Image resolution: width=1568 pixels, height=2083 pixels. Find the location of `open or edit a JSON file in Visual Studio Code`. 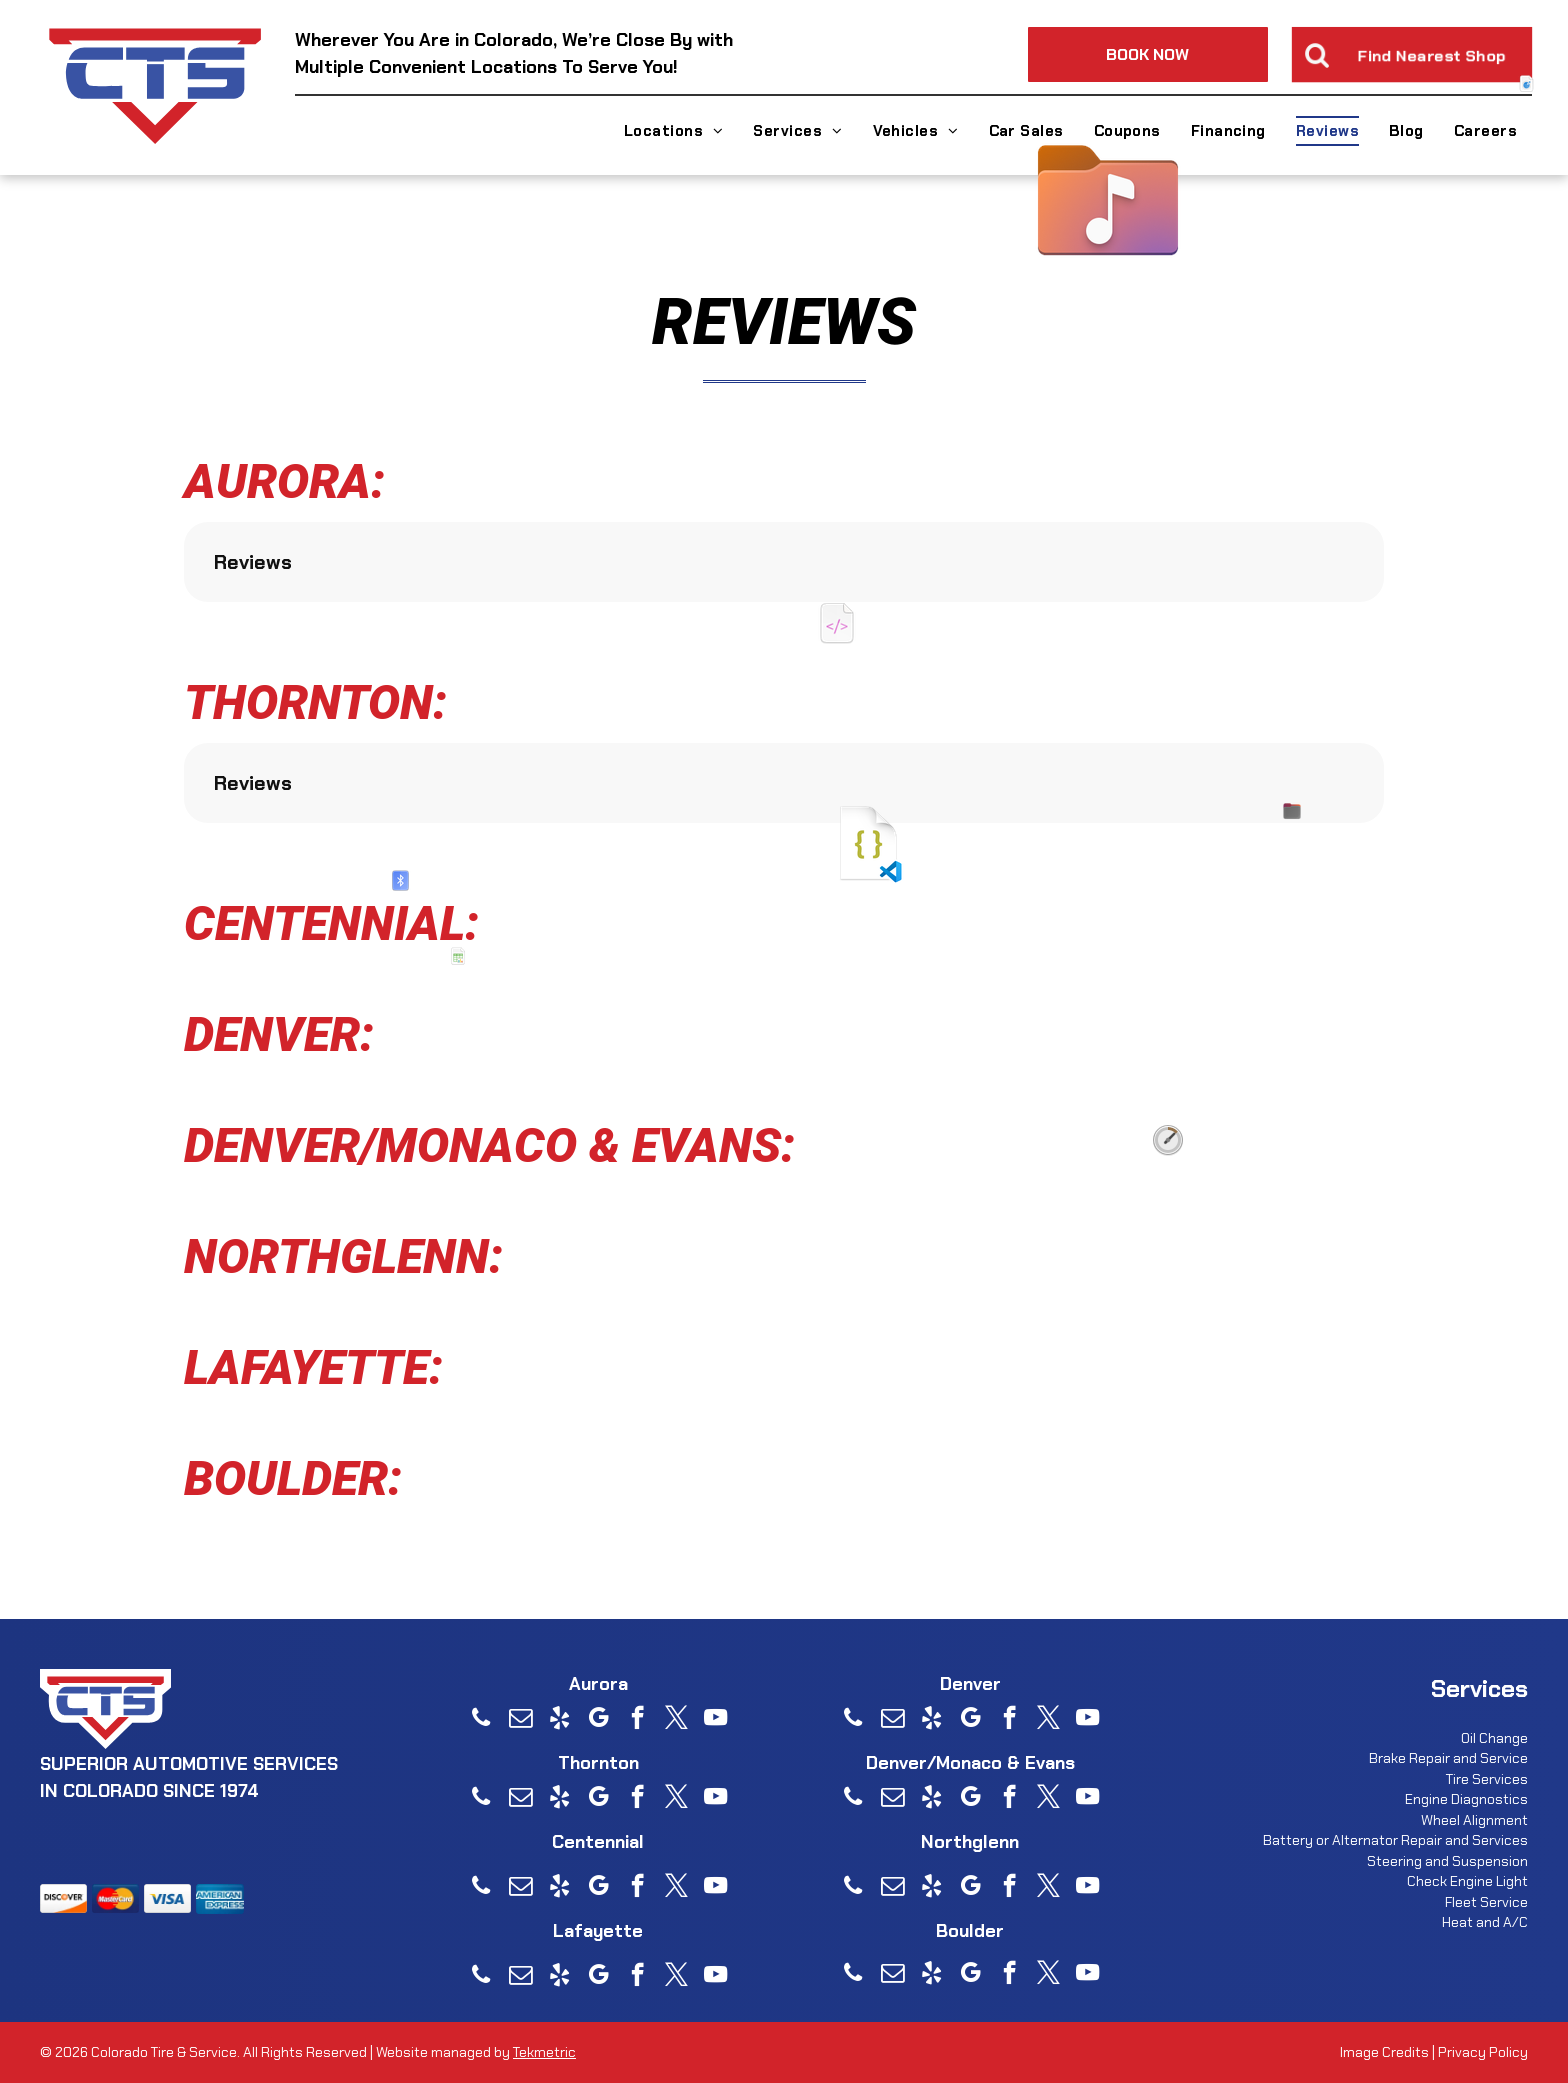

open or edit a JSON file in Visual Studio Code is located at coordinates (868, 844).